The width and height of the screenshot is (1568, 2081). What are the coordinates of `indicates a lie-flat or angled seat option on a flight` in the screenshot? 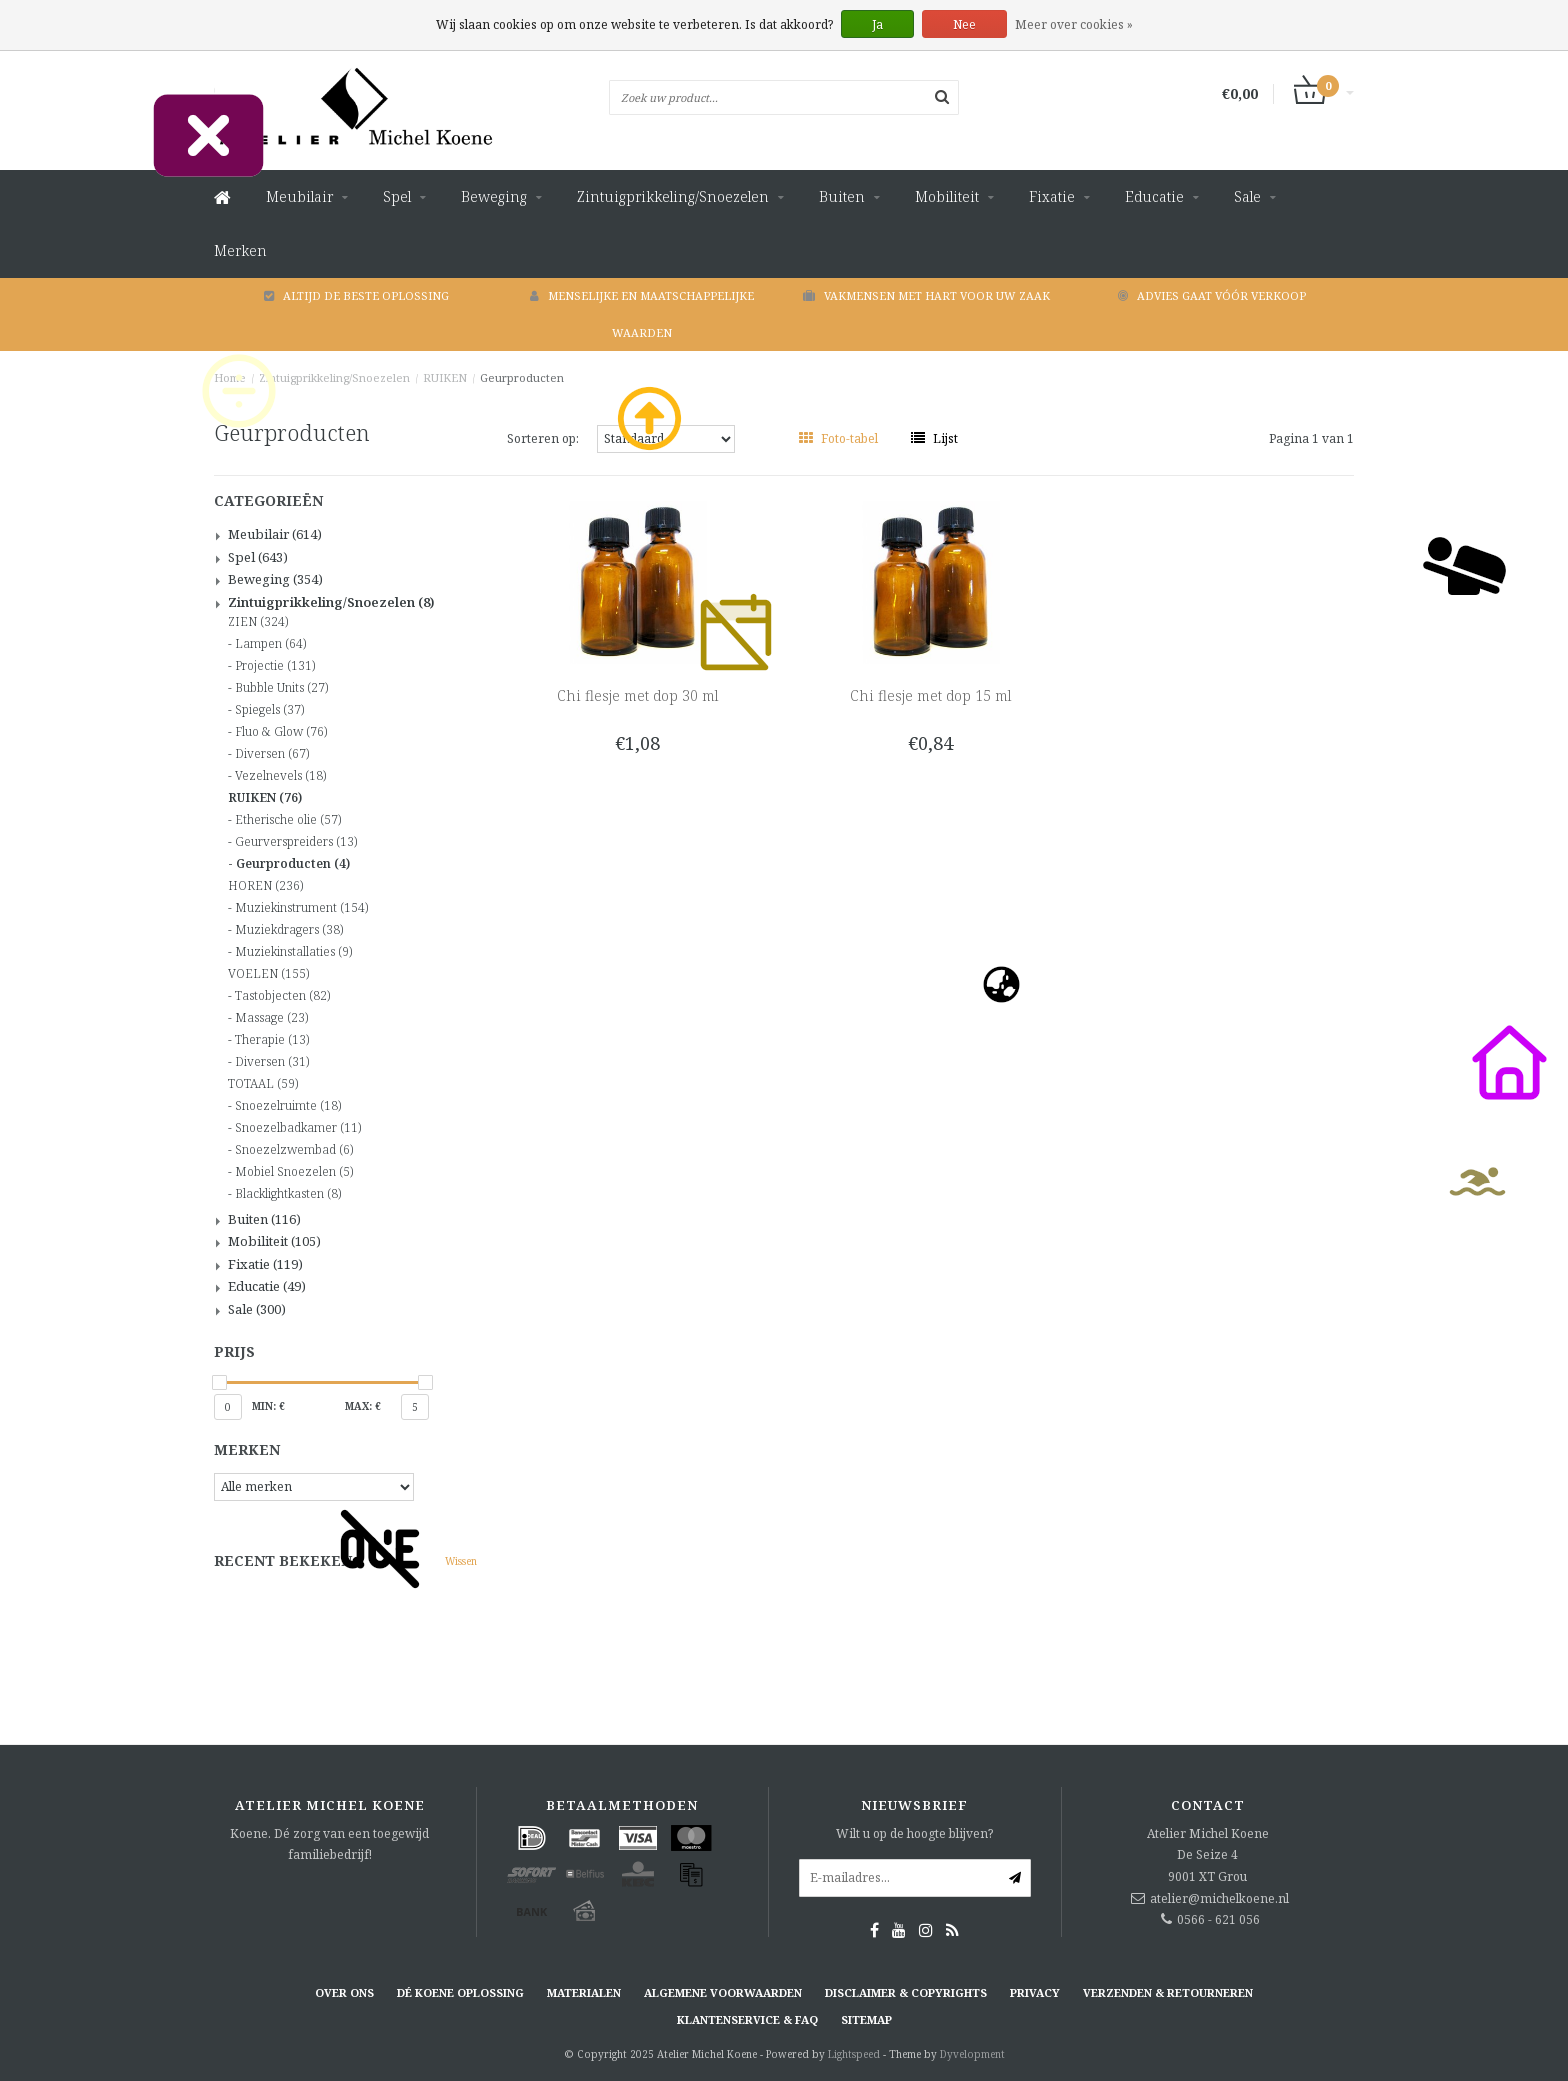 It's located at (1464, 567).